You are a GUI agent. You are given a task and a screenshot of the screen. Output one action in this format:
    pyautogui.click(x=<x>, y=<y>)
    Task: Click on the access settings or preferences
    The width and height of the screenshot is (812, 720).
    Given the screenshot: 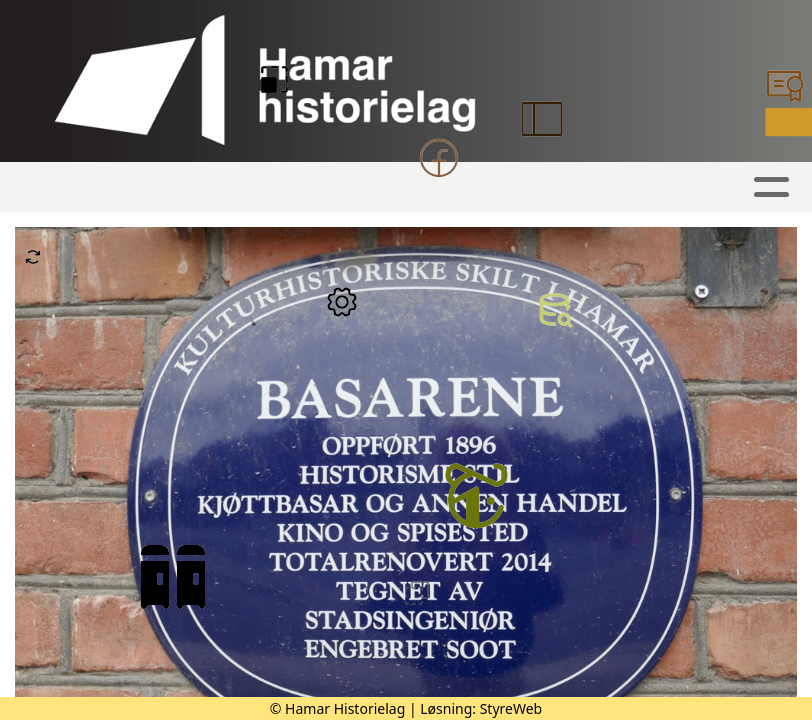 What is the action you would take?
    pyautogui.click(x=342, y=302)
    